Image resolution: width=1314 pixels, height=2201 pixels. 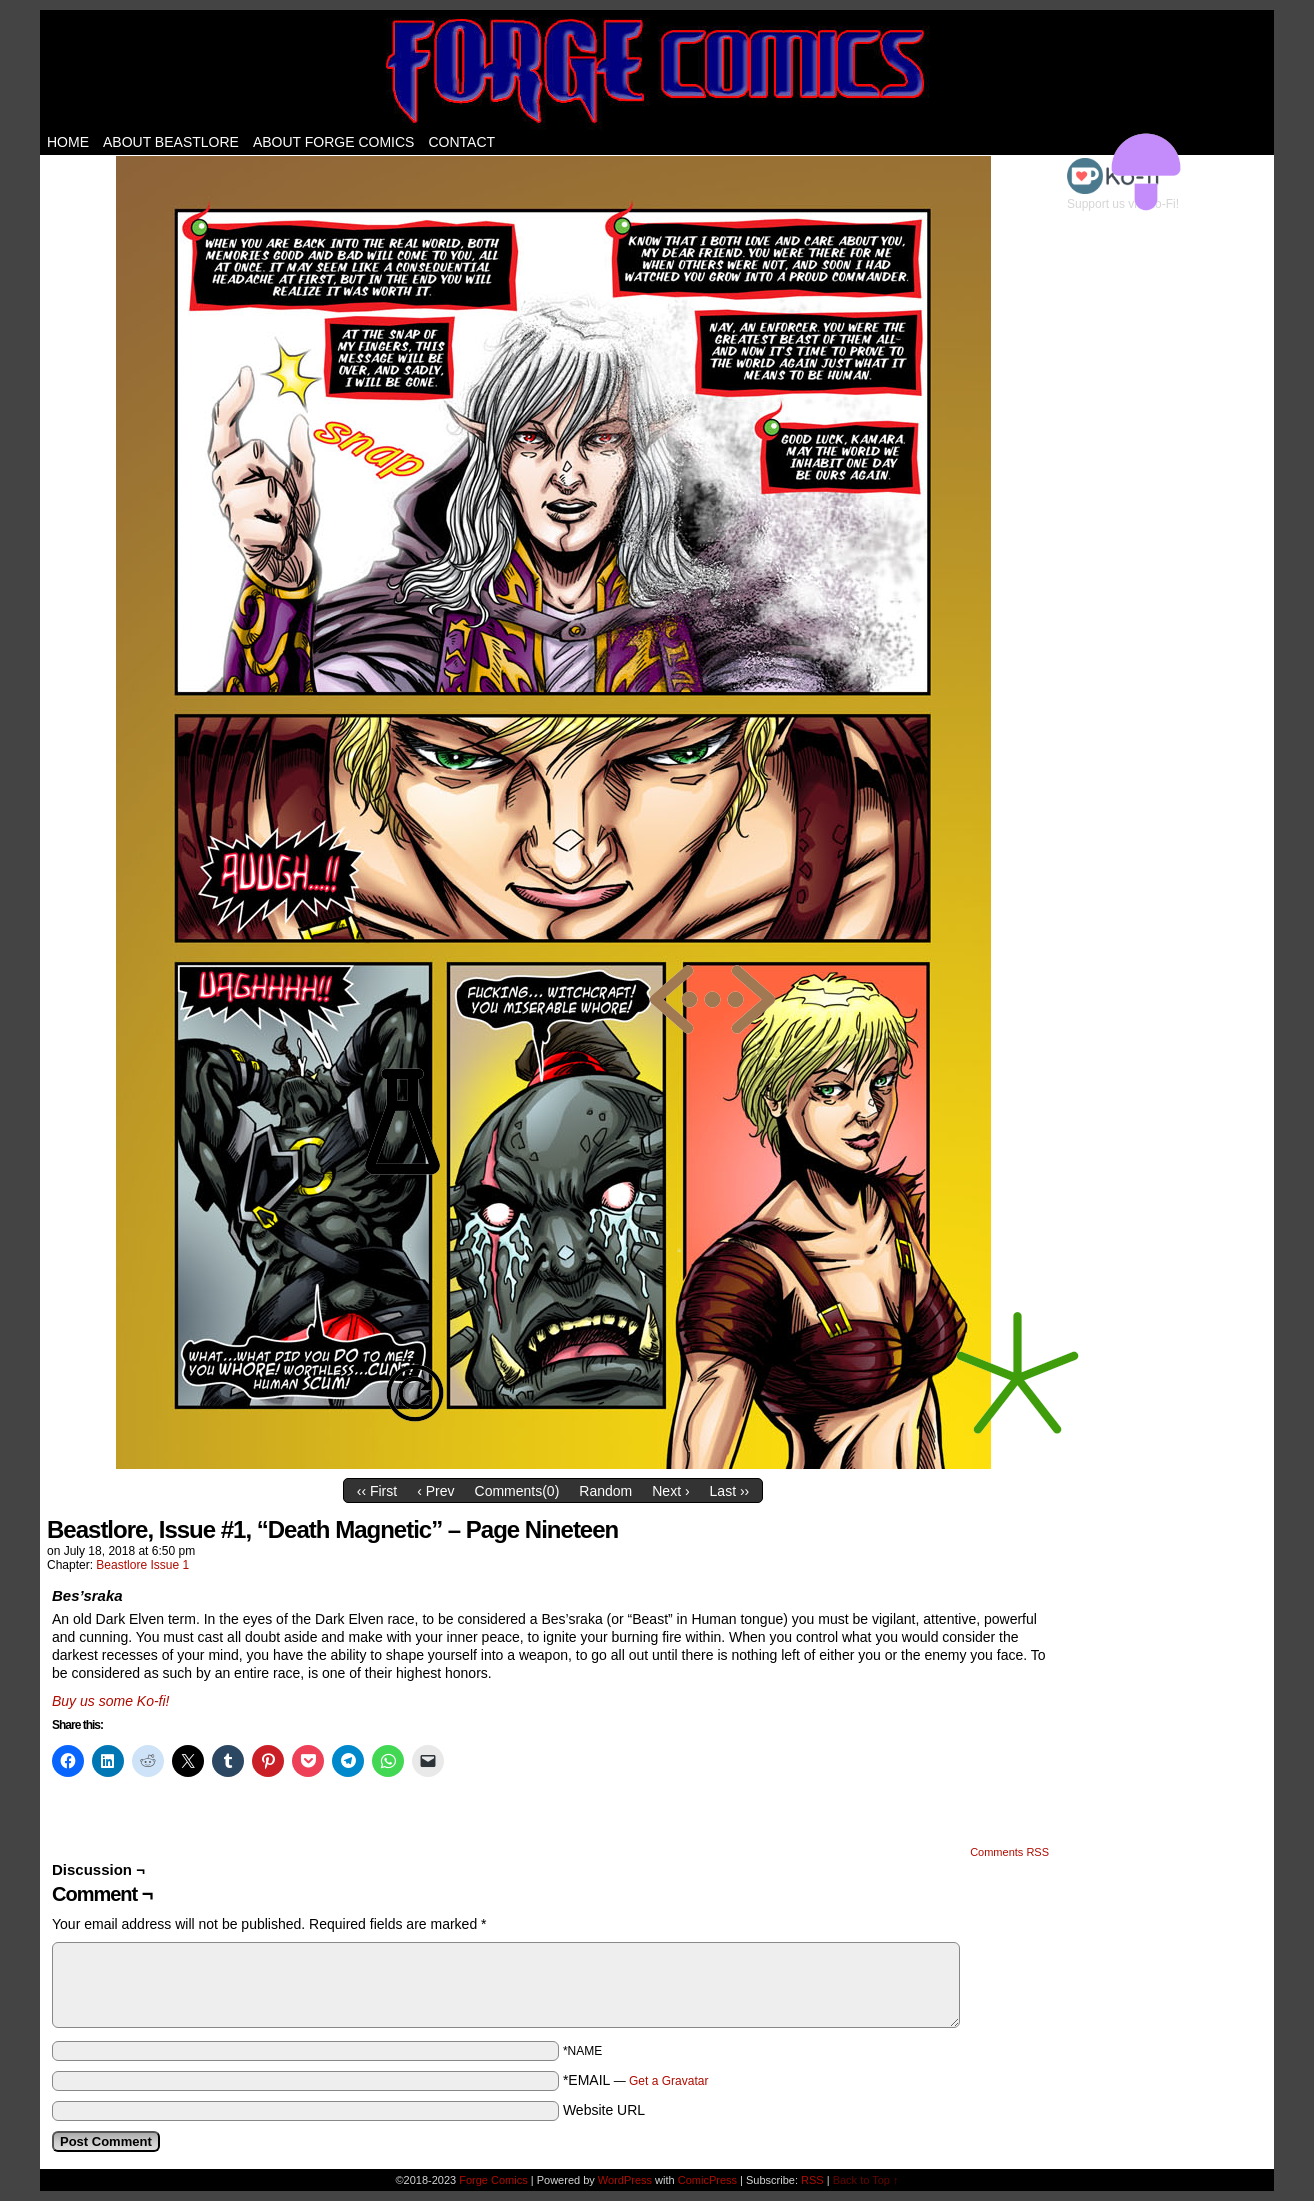 I want to click on indicates a required field in a form, so click(x=1017, y=1378).